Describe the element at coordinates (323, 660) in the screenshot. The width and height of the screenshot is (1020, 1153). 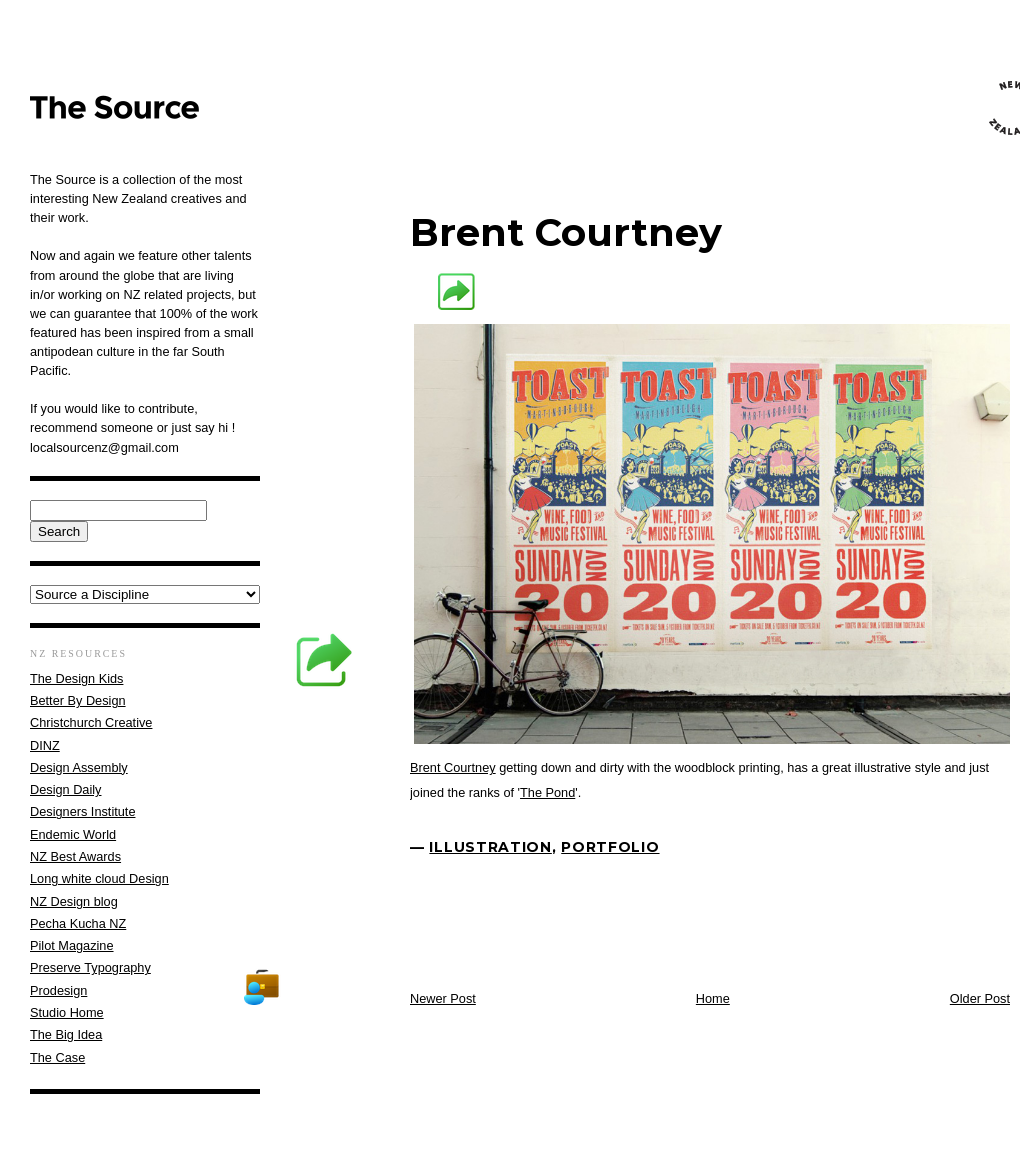
I see `share this item with others` at that location.